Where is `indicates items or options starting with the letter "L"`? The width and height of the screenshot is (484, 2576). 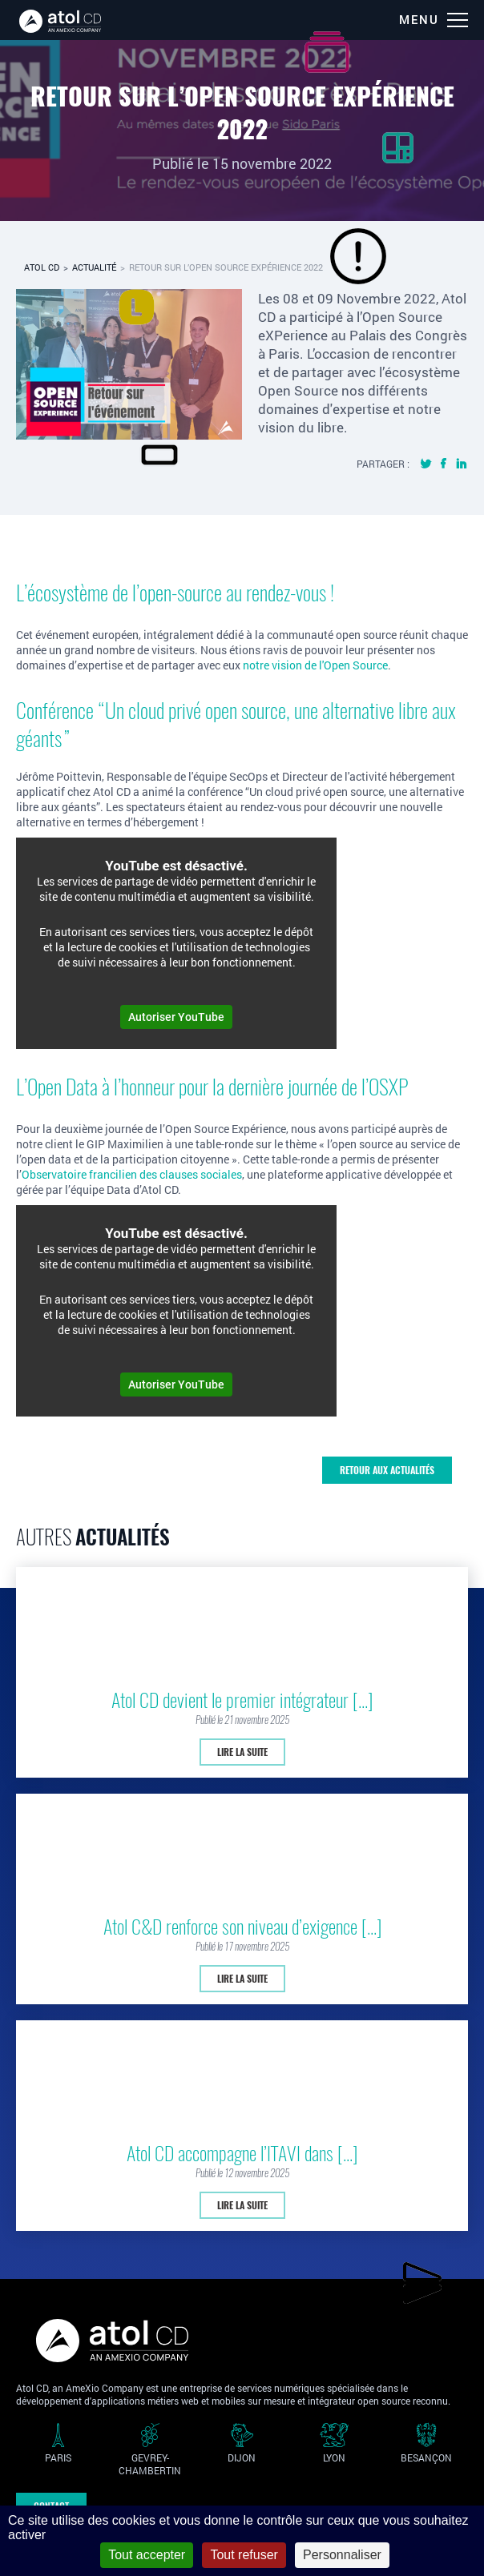 indicates items or options starting with the letter "L" is located at coordinates (136, 307).